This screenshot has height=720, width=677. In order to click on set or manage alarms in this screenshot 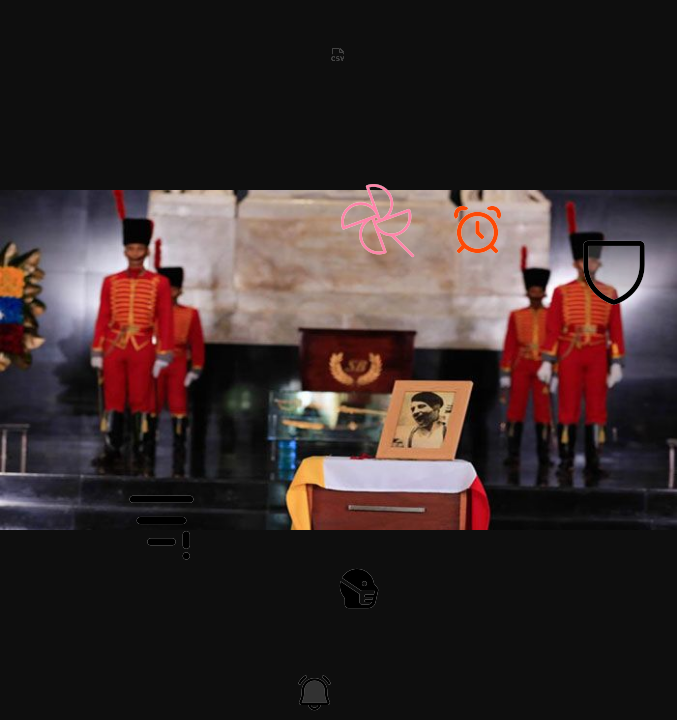, I will do `click(477, 229)`.